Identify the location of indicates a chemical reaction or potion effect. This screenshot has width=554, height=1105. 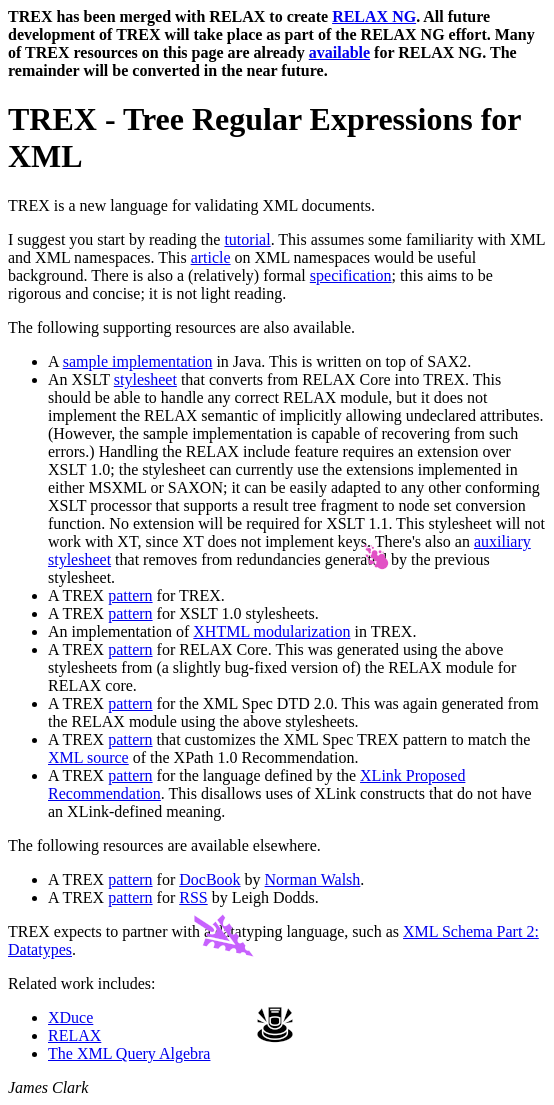
(376, 557).